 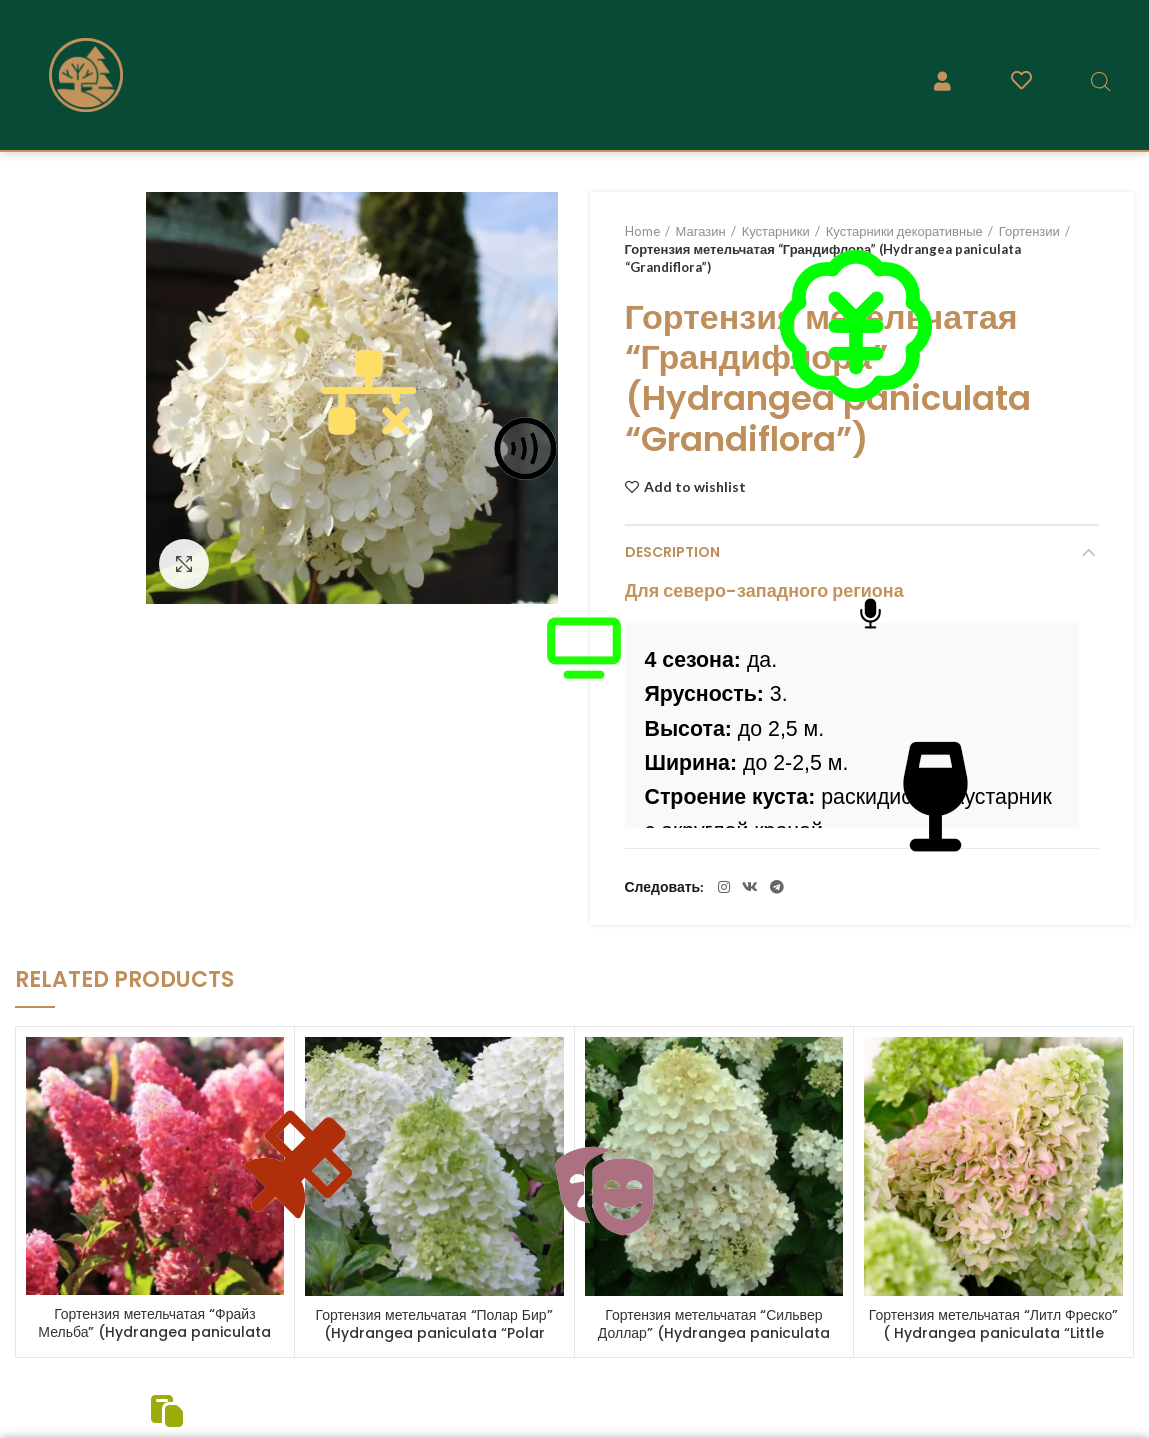 I want to click on access satellite connection settings, so click(x=298, y=1164).